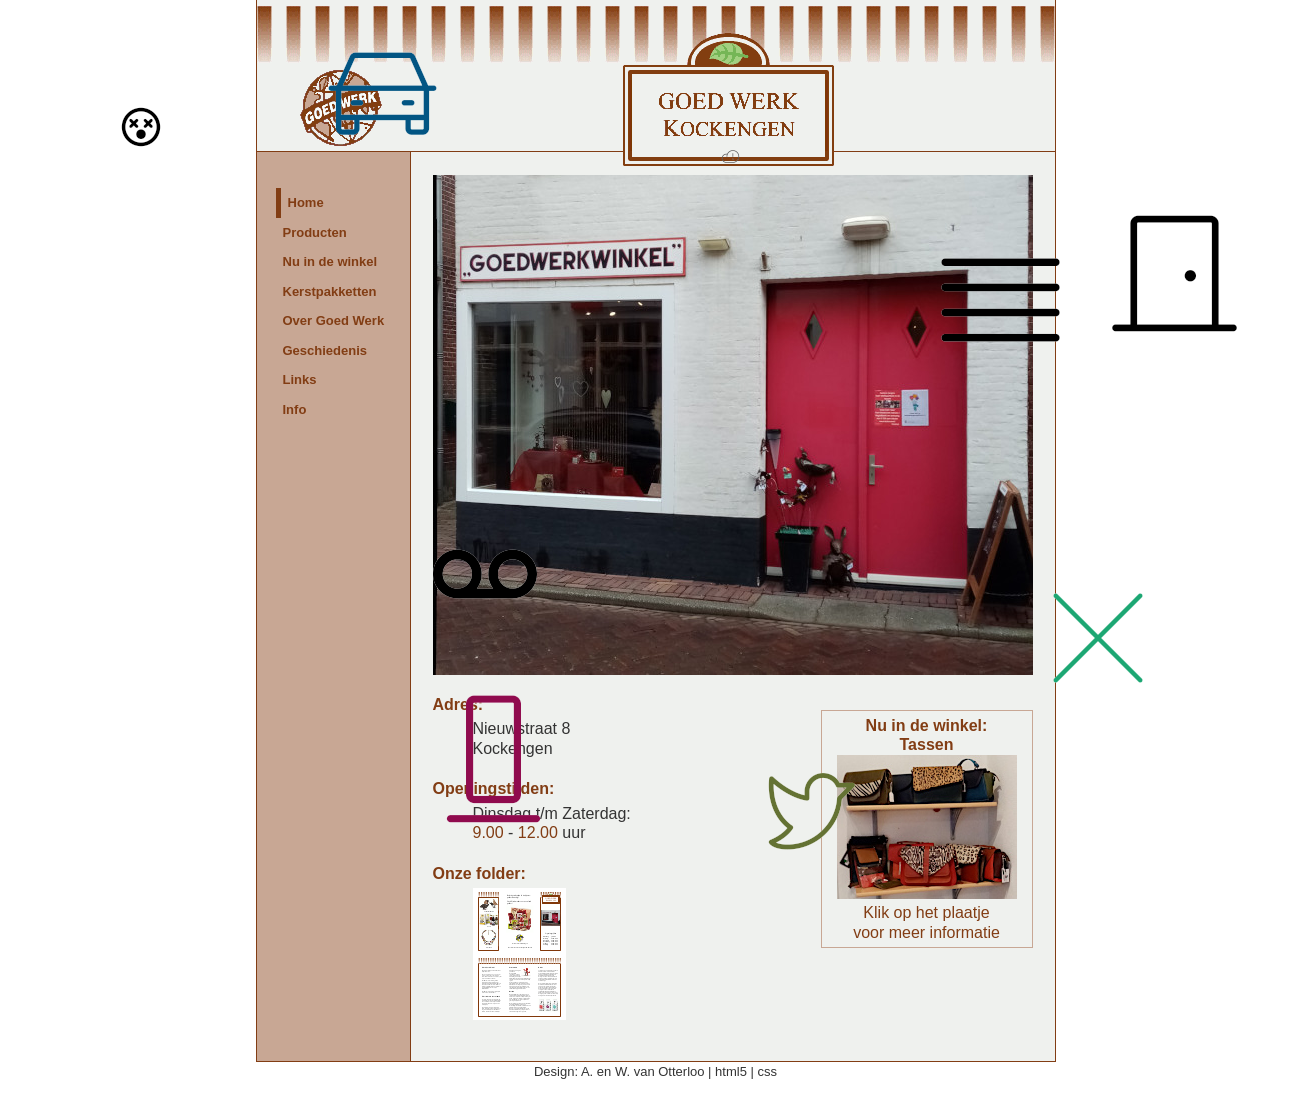 The width and height of the screenshot is (1311, 1101). Describe the element at coordinates (1174, 273) in the screenshot. I see `exit or log out of the application` at that location.